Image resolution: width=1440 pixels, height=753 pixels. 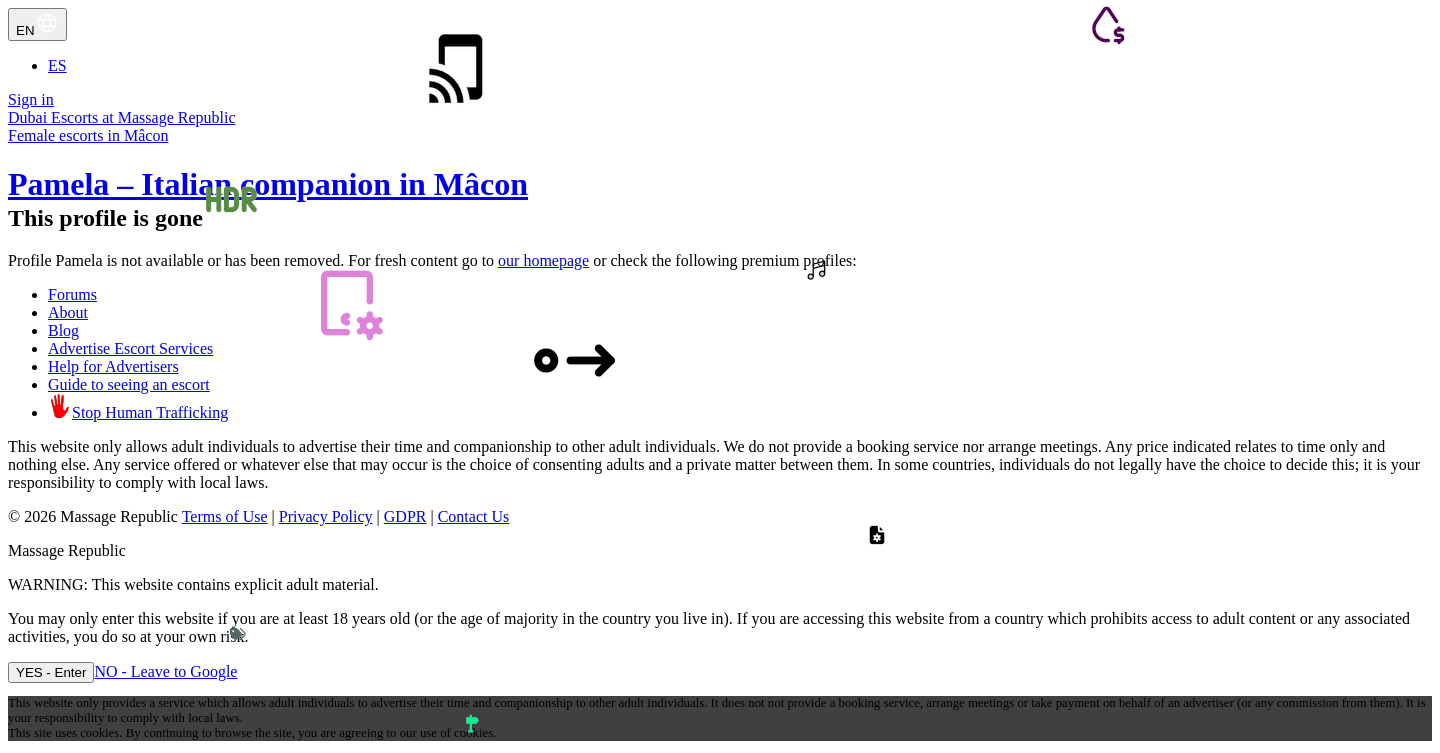 I want to click on access file settings or preferences, so click(x=877, y=535).